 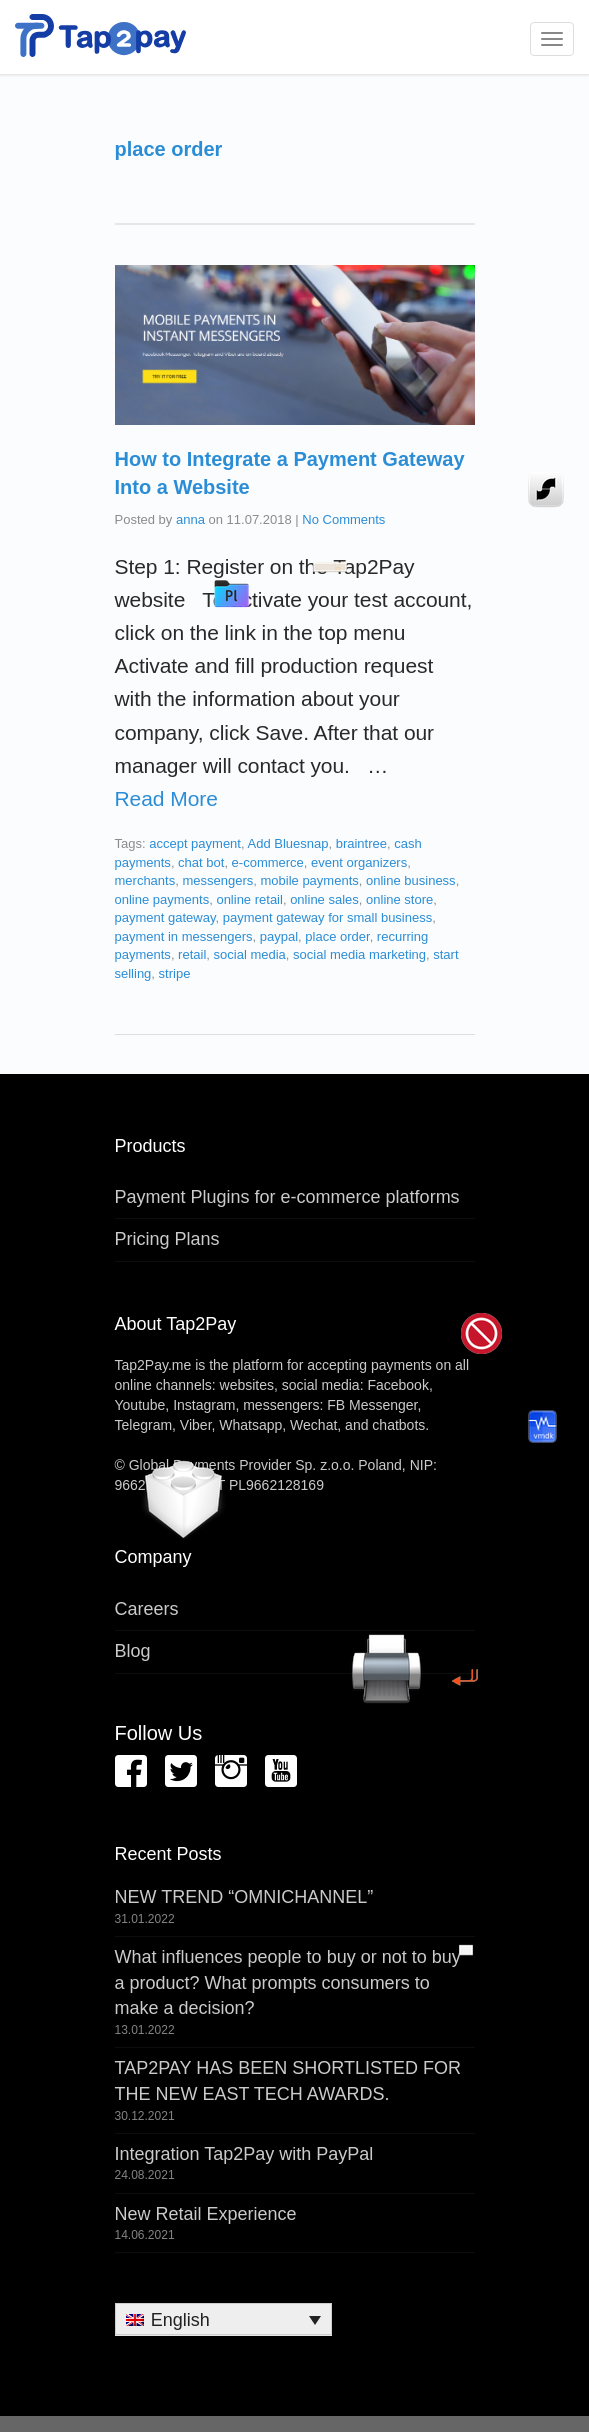 What do you see at coordinates (481, 1333) in the screenshot?
I see `remove or delete a group` at bounding box center [481, 1333].